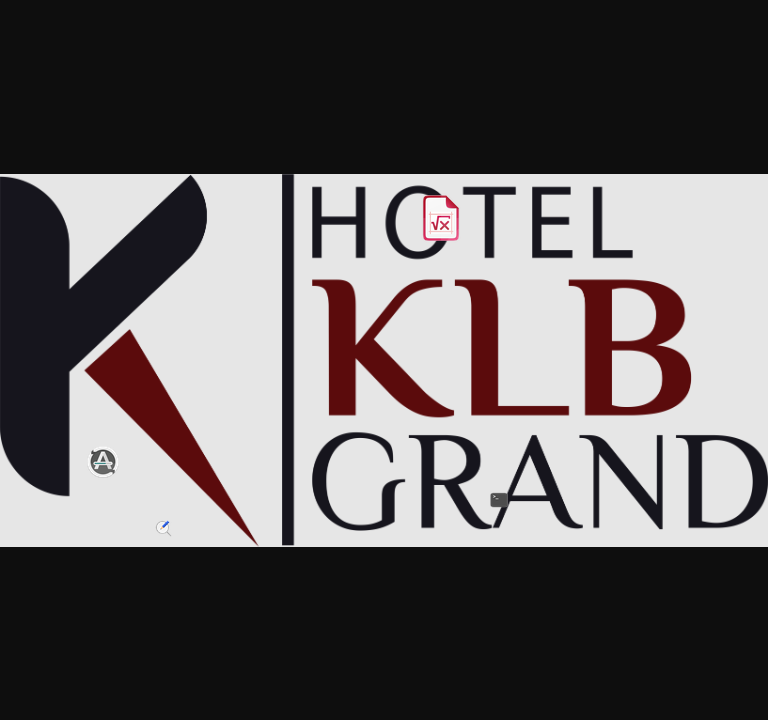 This screenshot has width=768, height=720. I want to click on open find and replace tool, so click(163, 528).